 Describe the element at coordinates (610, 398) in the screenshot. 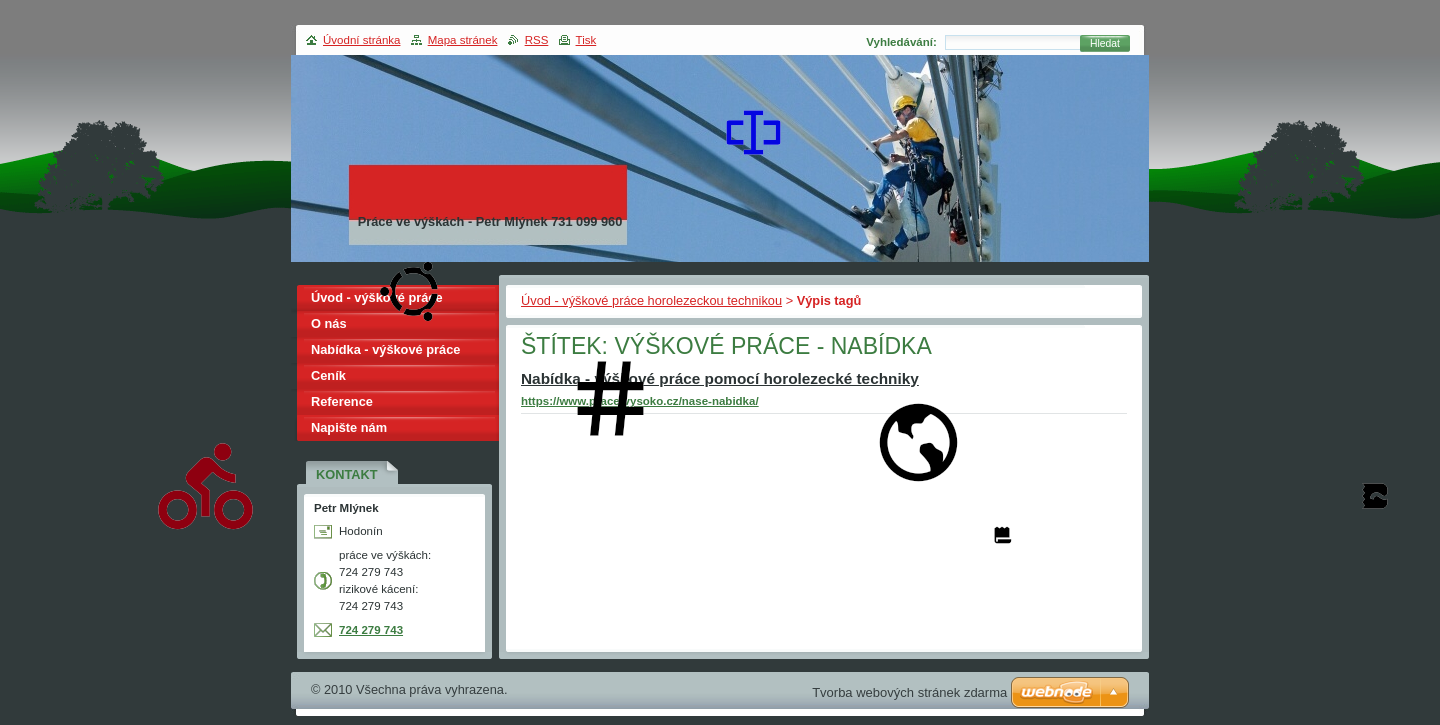

I see `add a hashtag or tag to content` at that location.